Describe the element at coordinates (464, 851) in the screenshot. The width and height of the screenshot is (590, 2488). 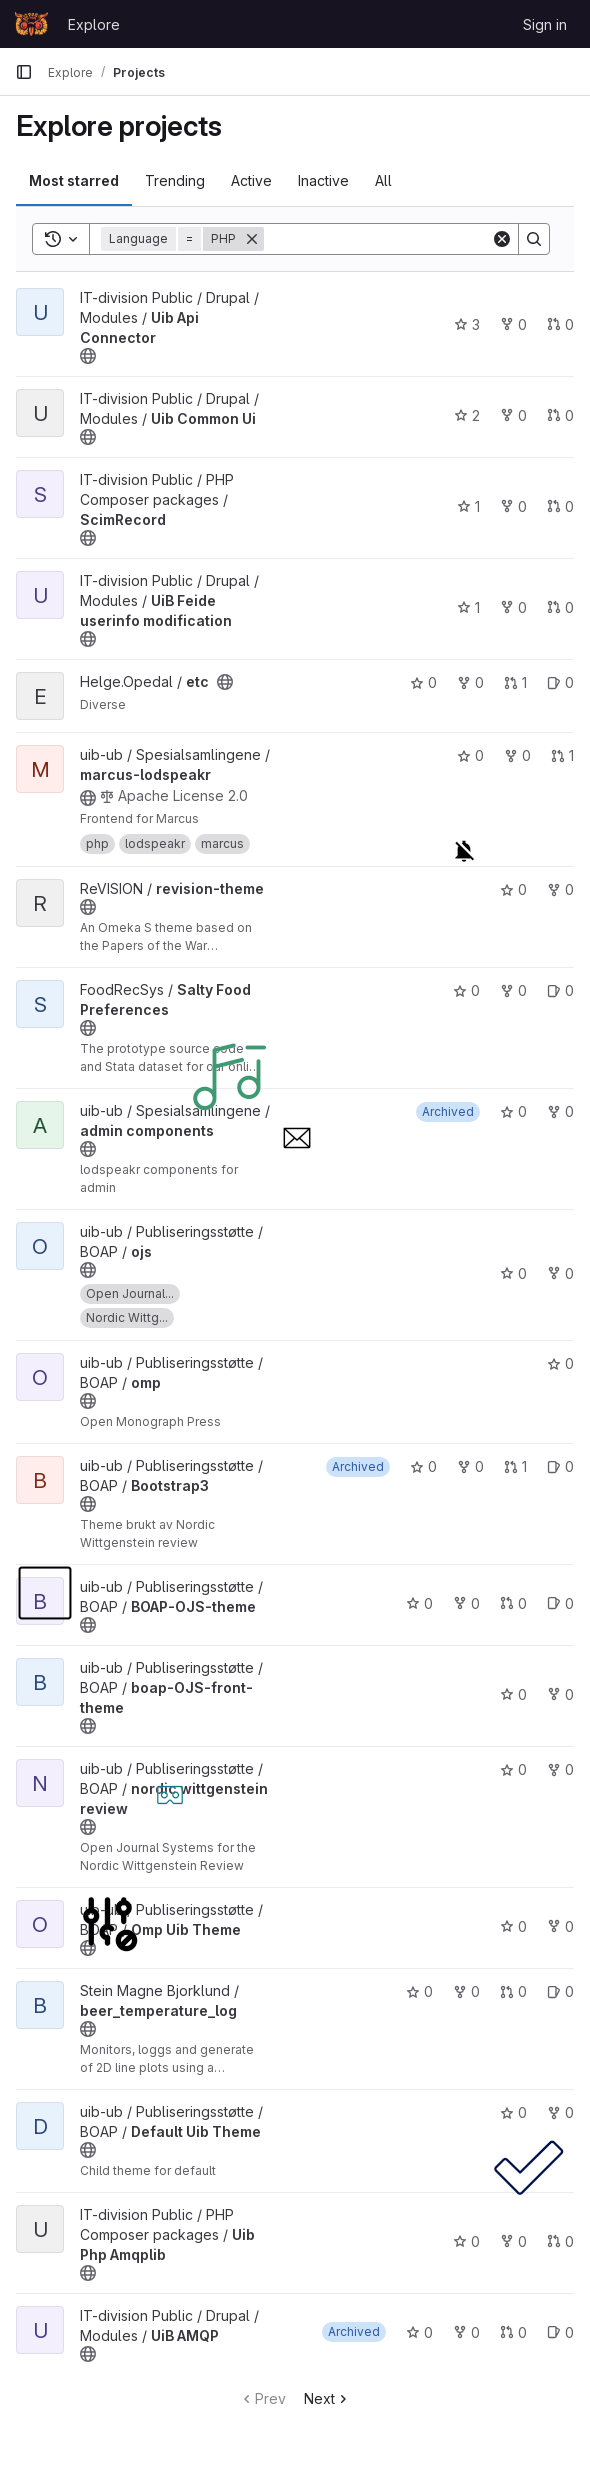
I see `mute or disable notifications` at that location.